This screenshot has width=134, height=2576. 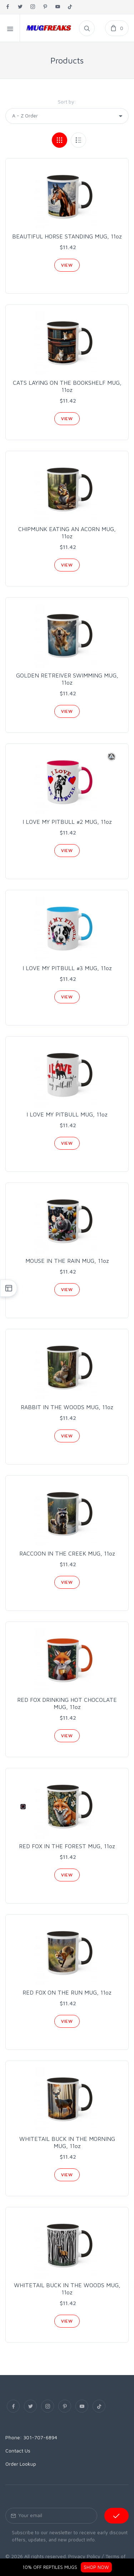 I want to click on open the software update application, so click(x=111, y=757).